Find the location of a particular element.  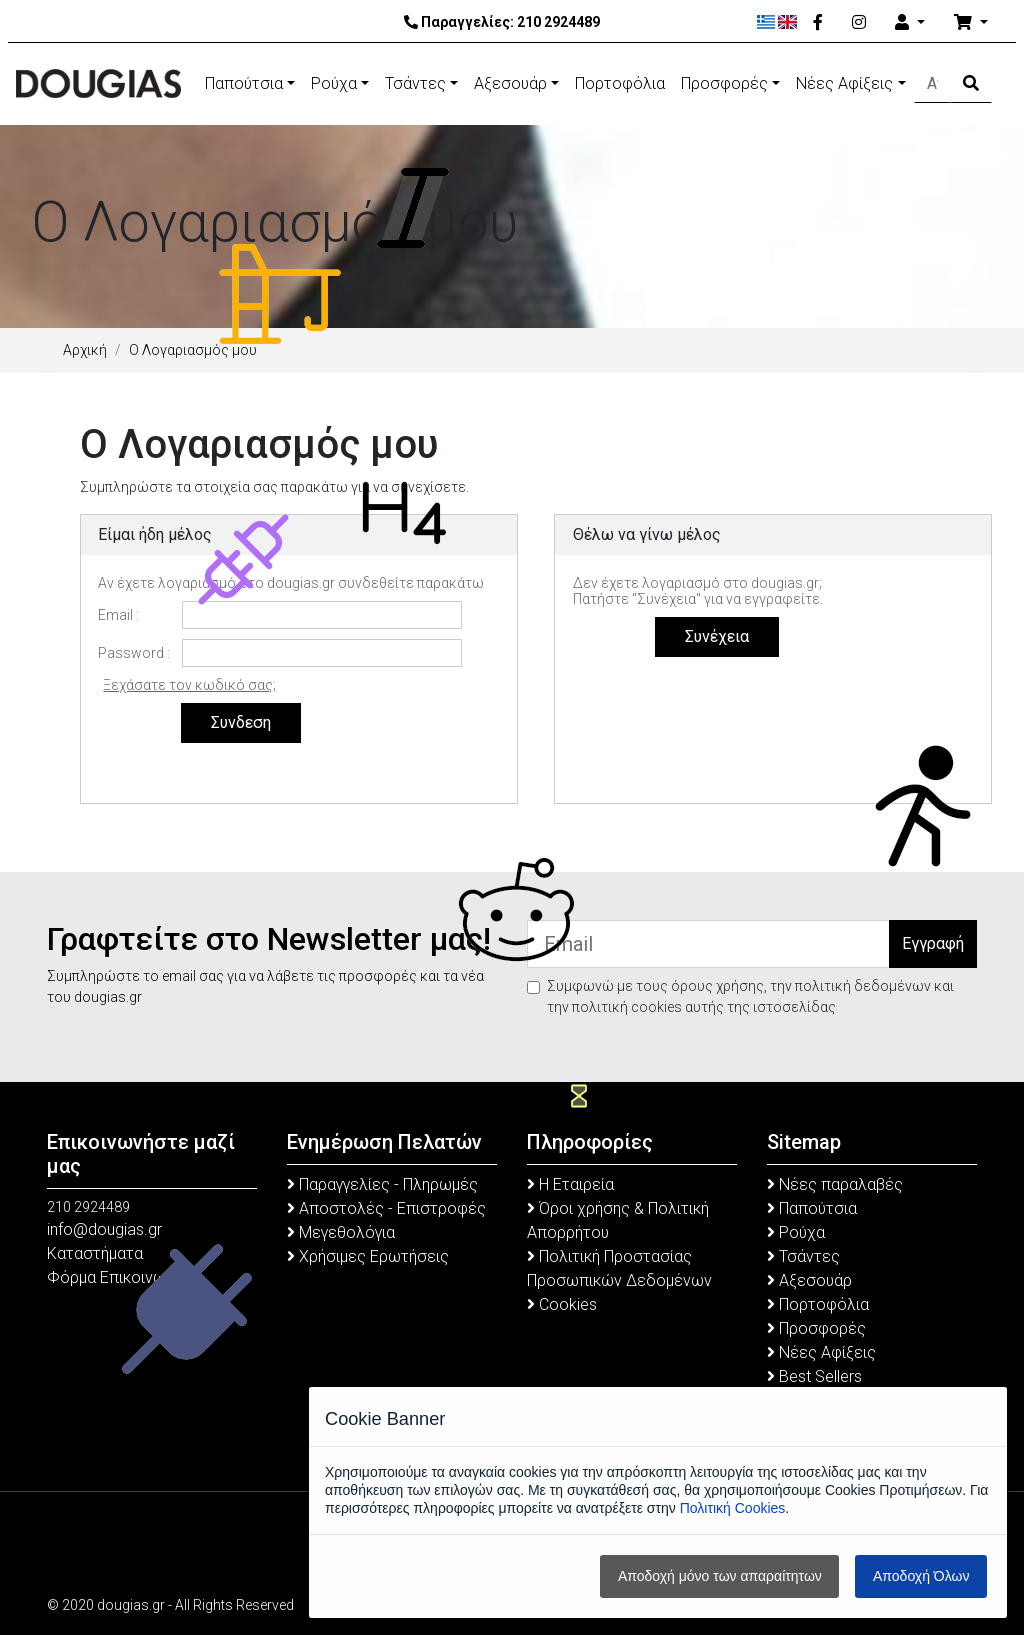

connect to a power source is located at coordinates (184, 1311).